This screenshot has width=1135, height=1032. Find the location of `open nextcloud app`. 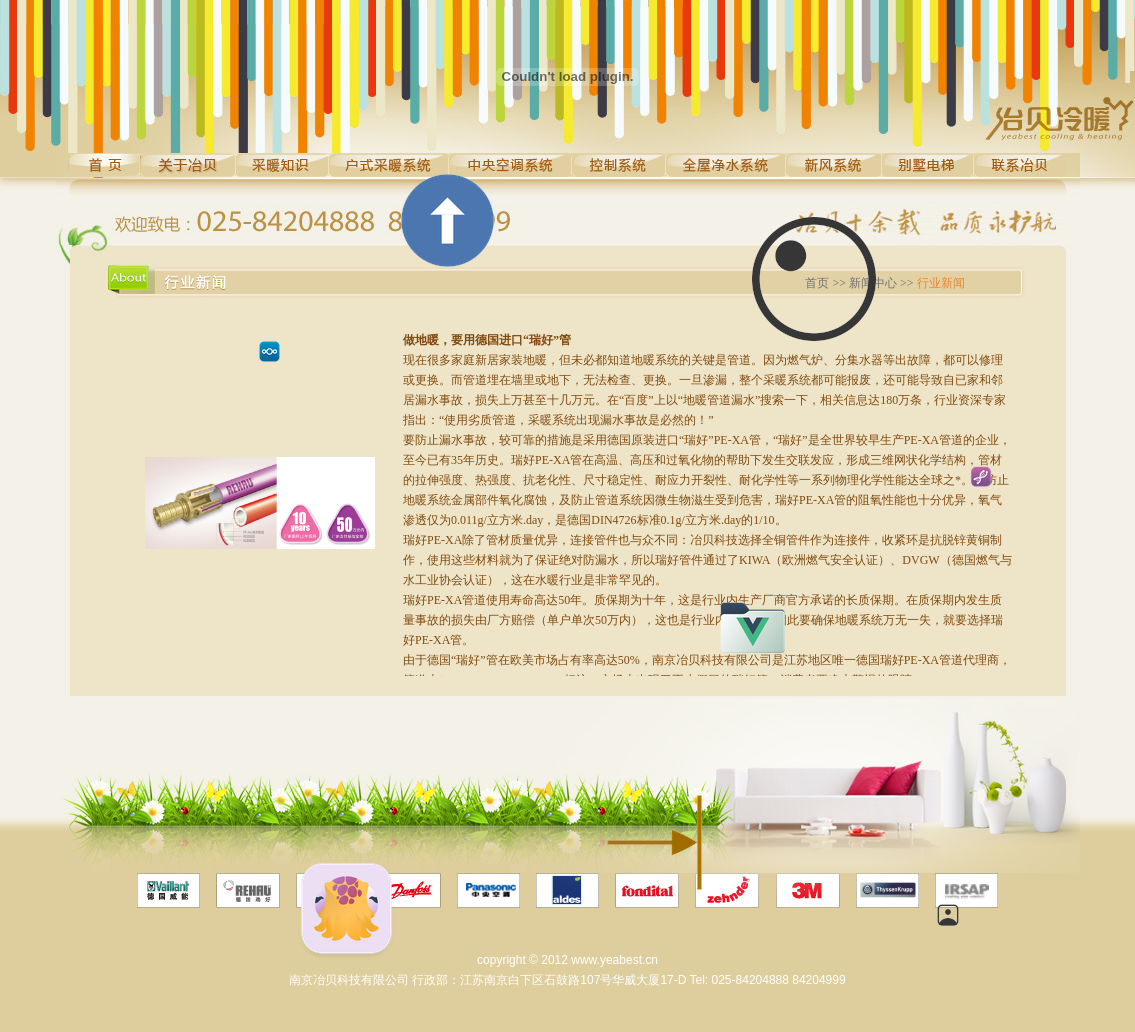

open nextcloud app is located at coordinates (269, 351).